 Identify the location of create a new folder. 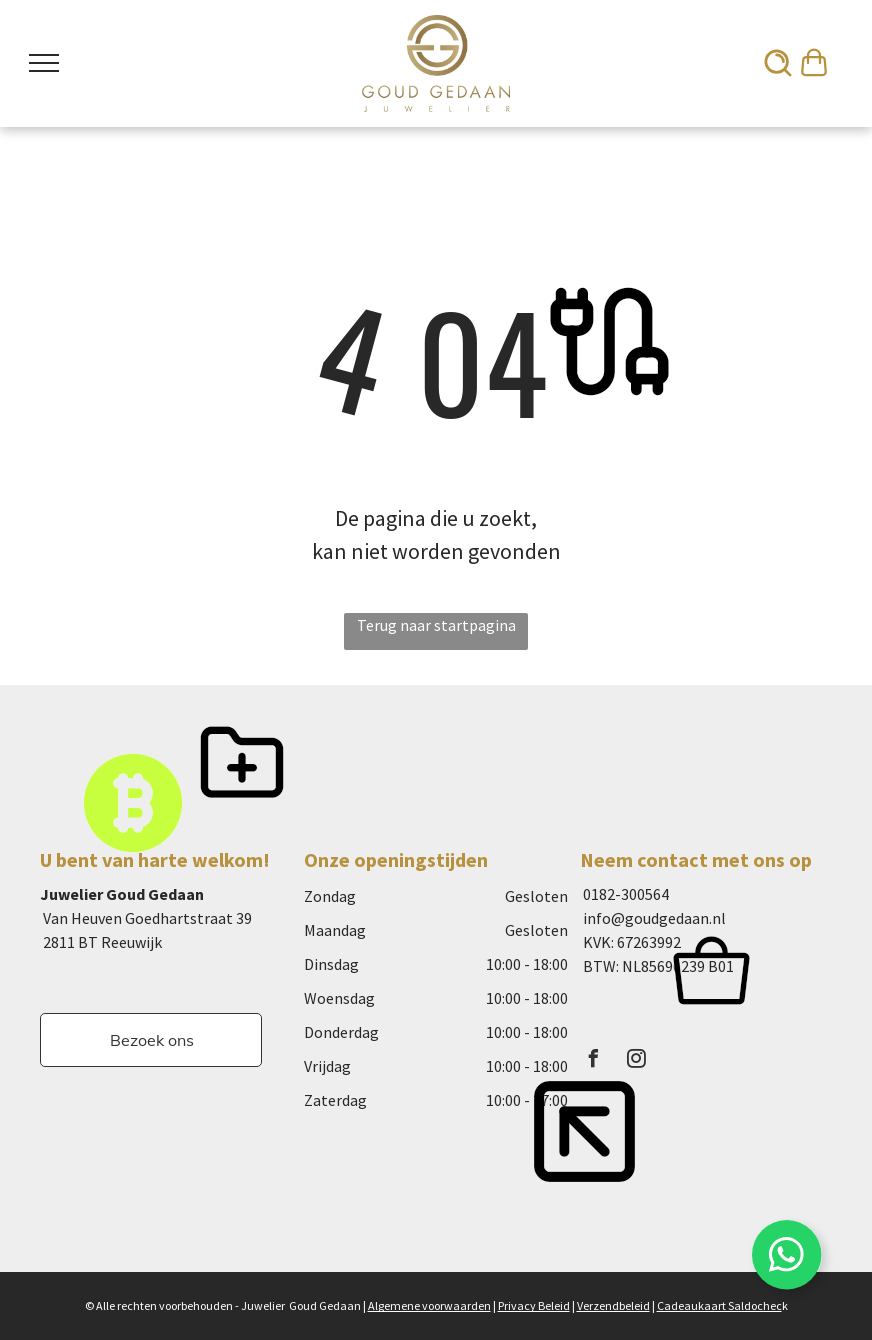
(242, 764).